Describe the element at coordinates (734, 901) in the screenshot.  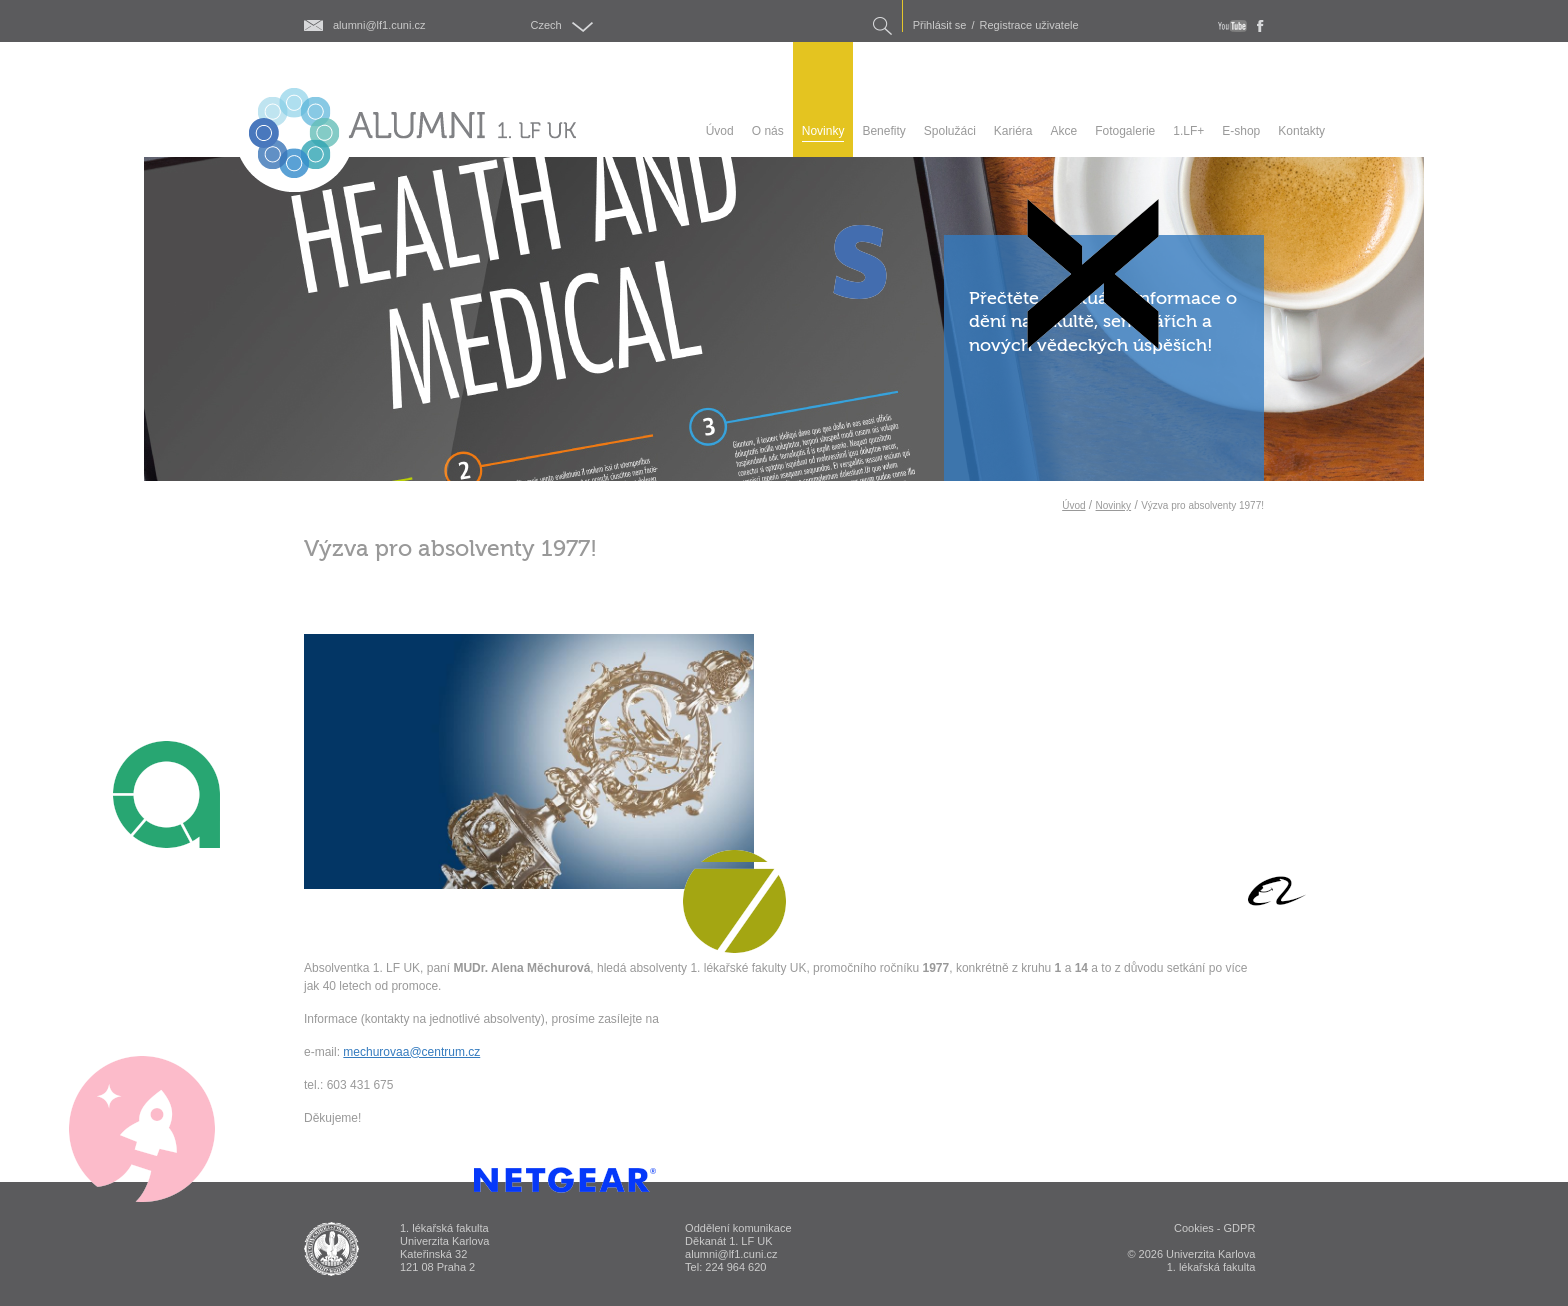
I see `Framework7 mobile framework logo` at that location.